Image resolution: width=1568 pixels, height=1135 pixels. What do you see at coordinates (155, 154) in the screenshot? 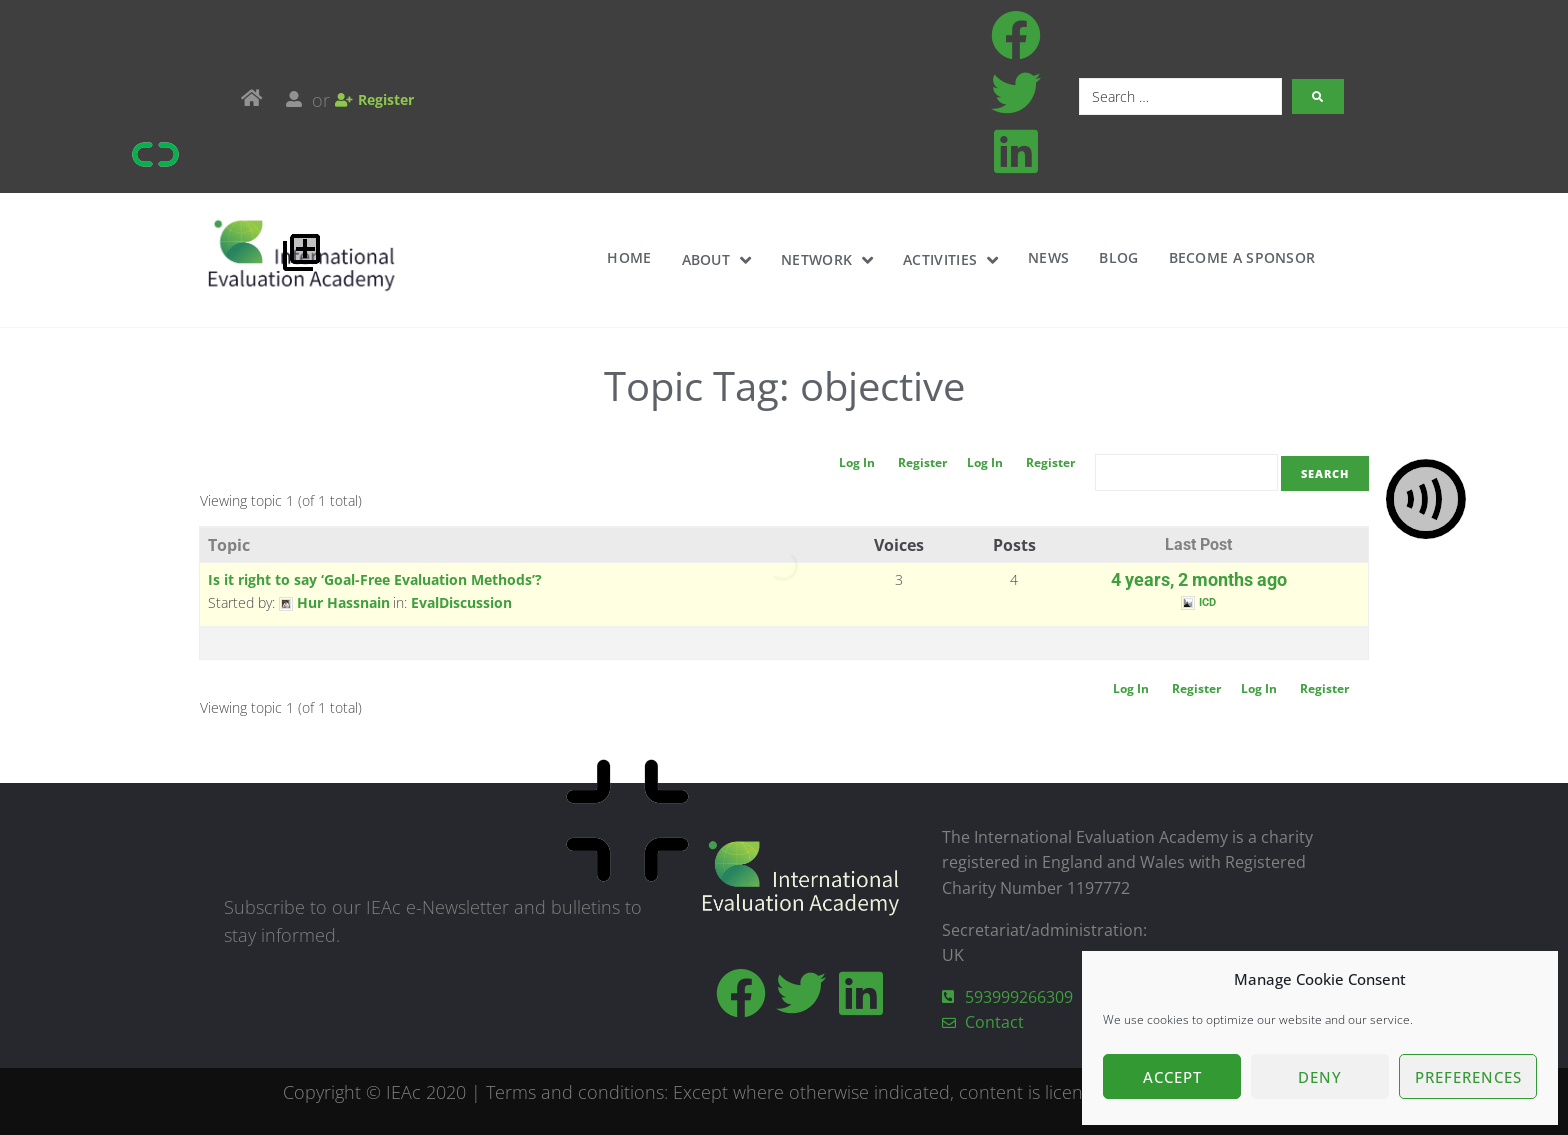
I see `remove or break a link connection` at bounding box center [155, 154].